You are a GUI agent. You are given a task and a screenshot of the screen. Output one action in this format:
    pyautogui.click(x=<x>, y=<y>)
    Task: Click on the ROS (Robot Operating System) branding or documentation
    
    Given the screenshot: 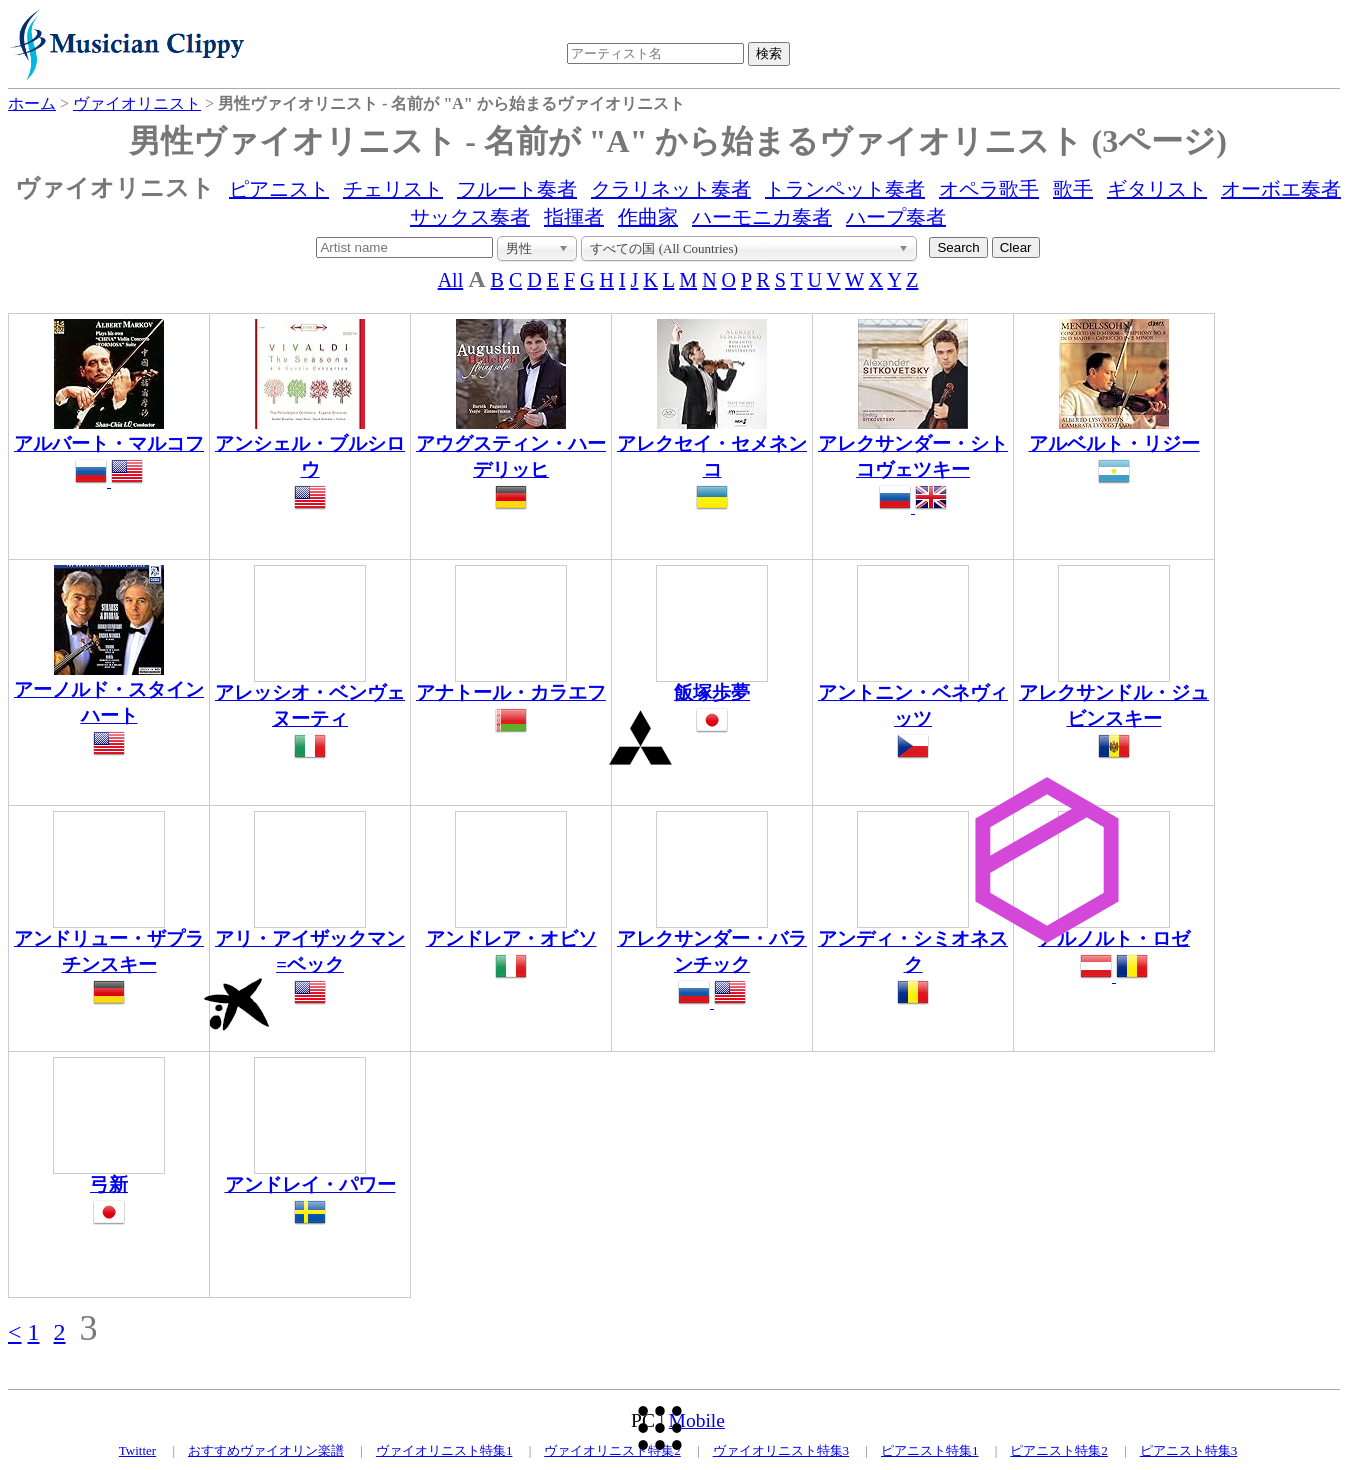 What is the action you would take?
    pyautogui.click(x=660, y=1428)
    